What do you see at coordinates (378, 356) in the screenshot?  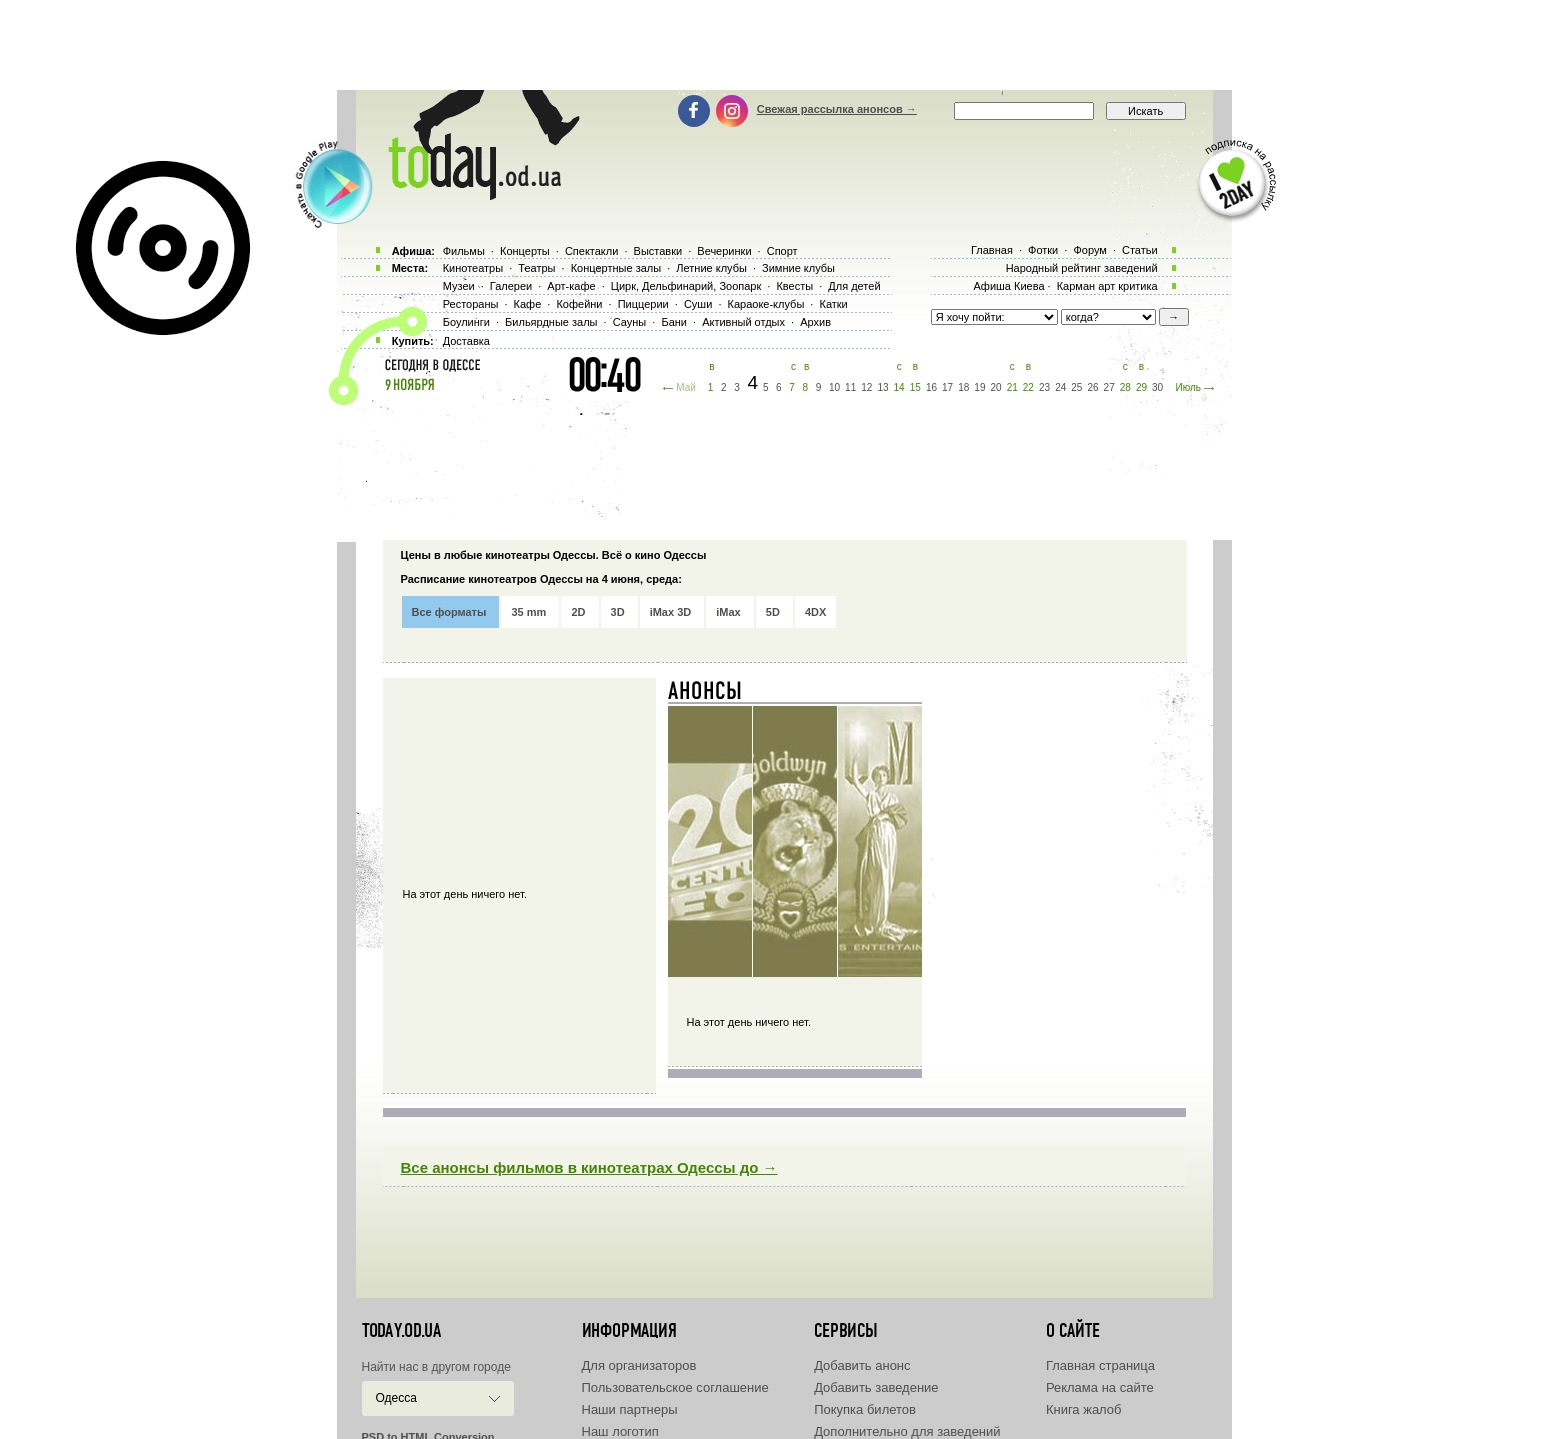 I see `draw a curved path or bezier line` at bounding box center [378, 356].